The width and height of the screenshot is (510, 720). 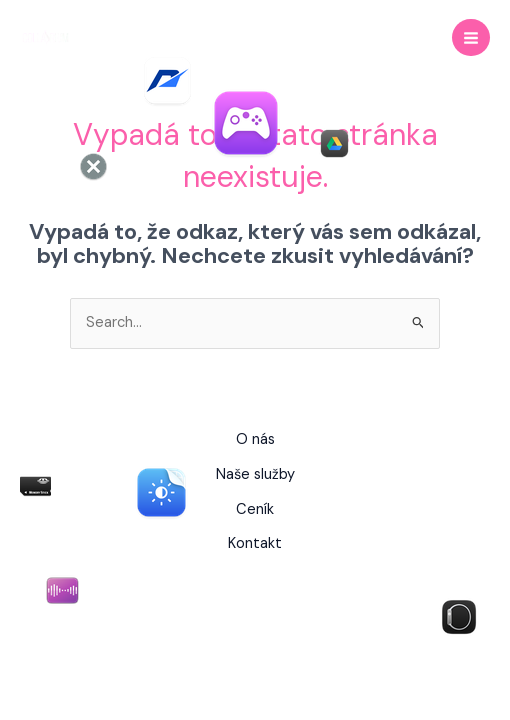 What do you see at coordinates (161, 492) in the screenshot?
I see `adjust night shift or display color temperature settings` at bounding box center [161, 492].